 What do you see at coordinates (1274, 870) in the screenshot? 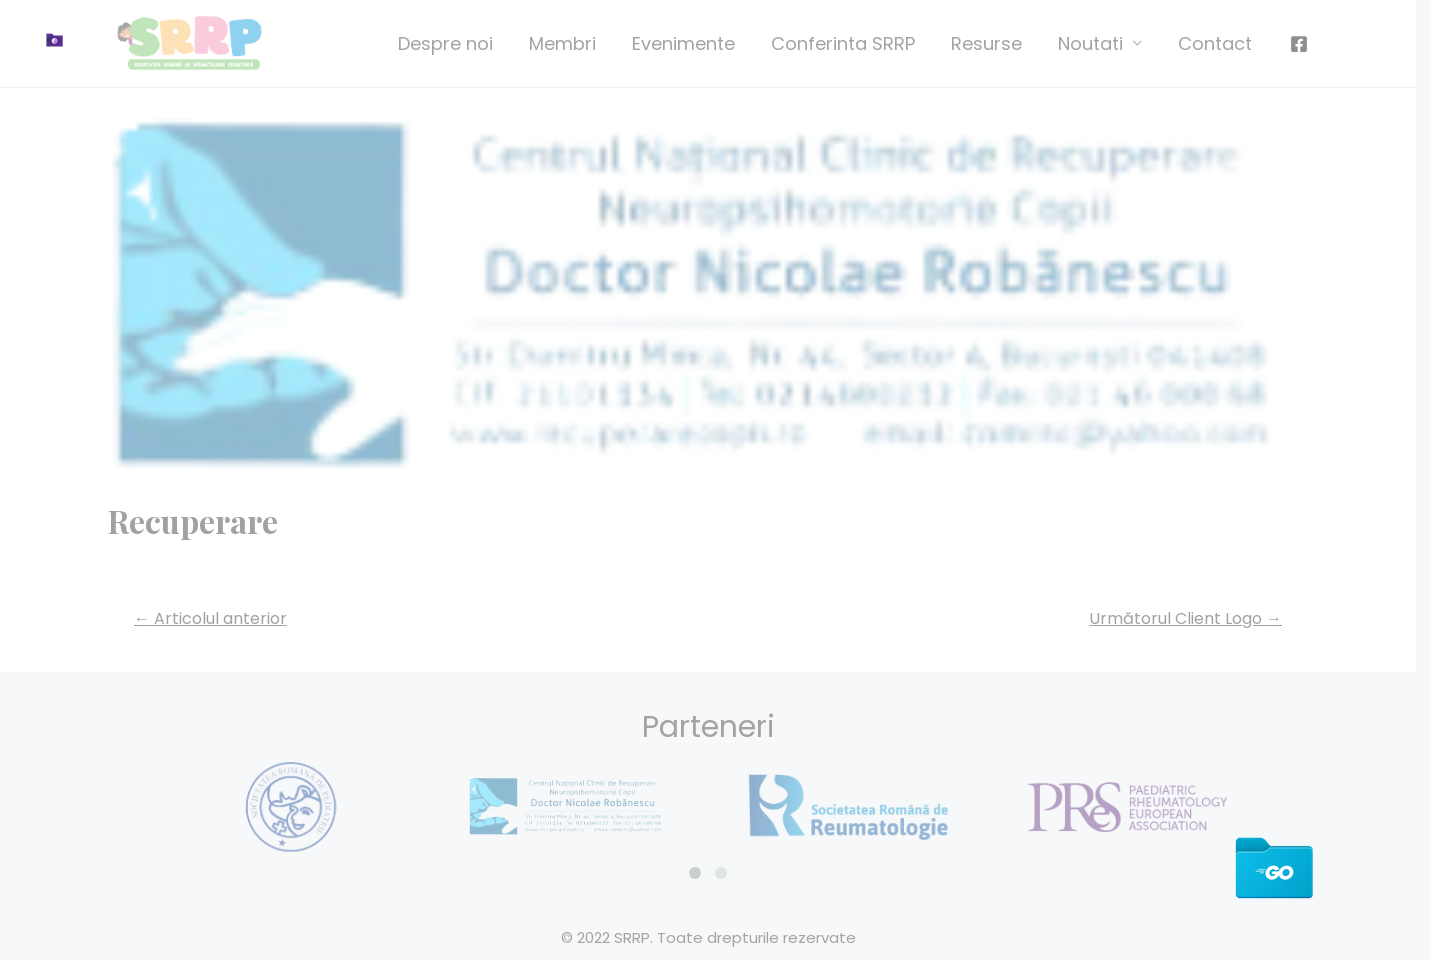
I see `open folder containing Go language projects` at bounding box center [1274, 870].